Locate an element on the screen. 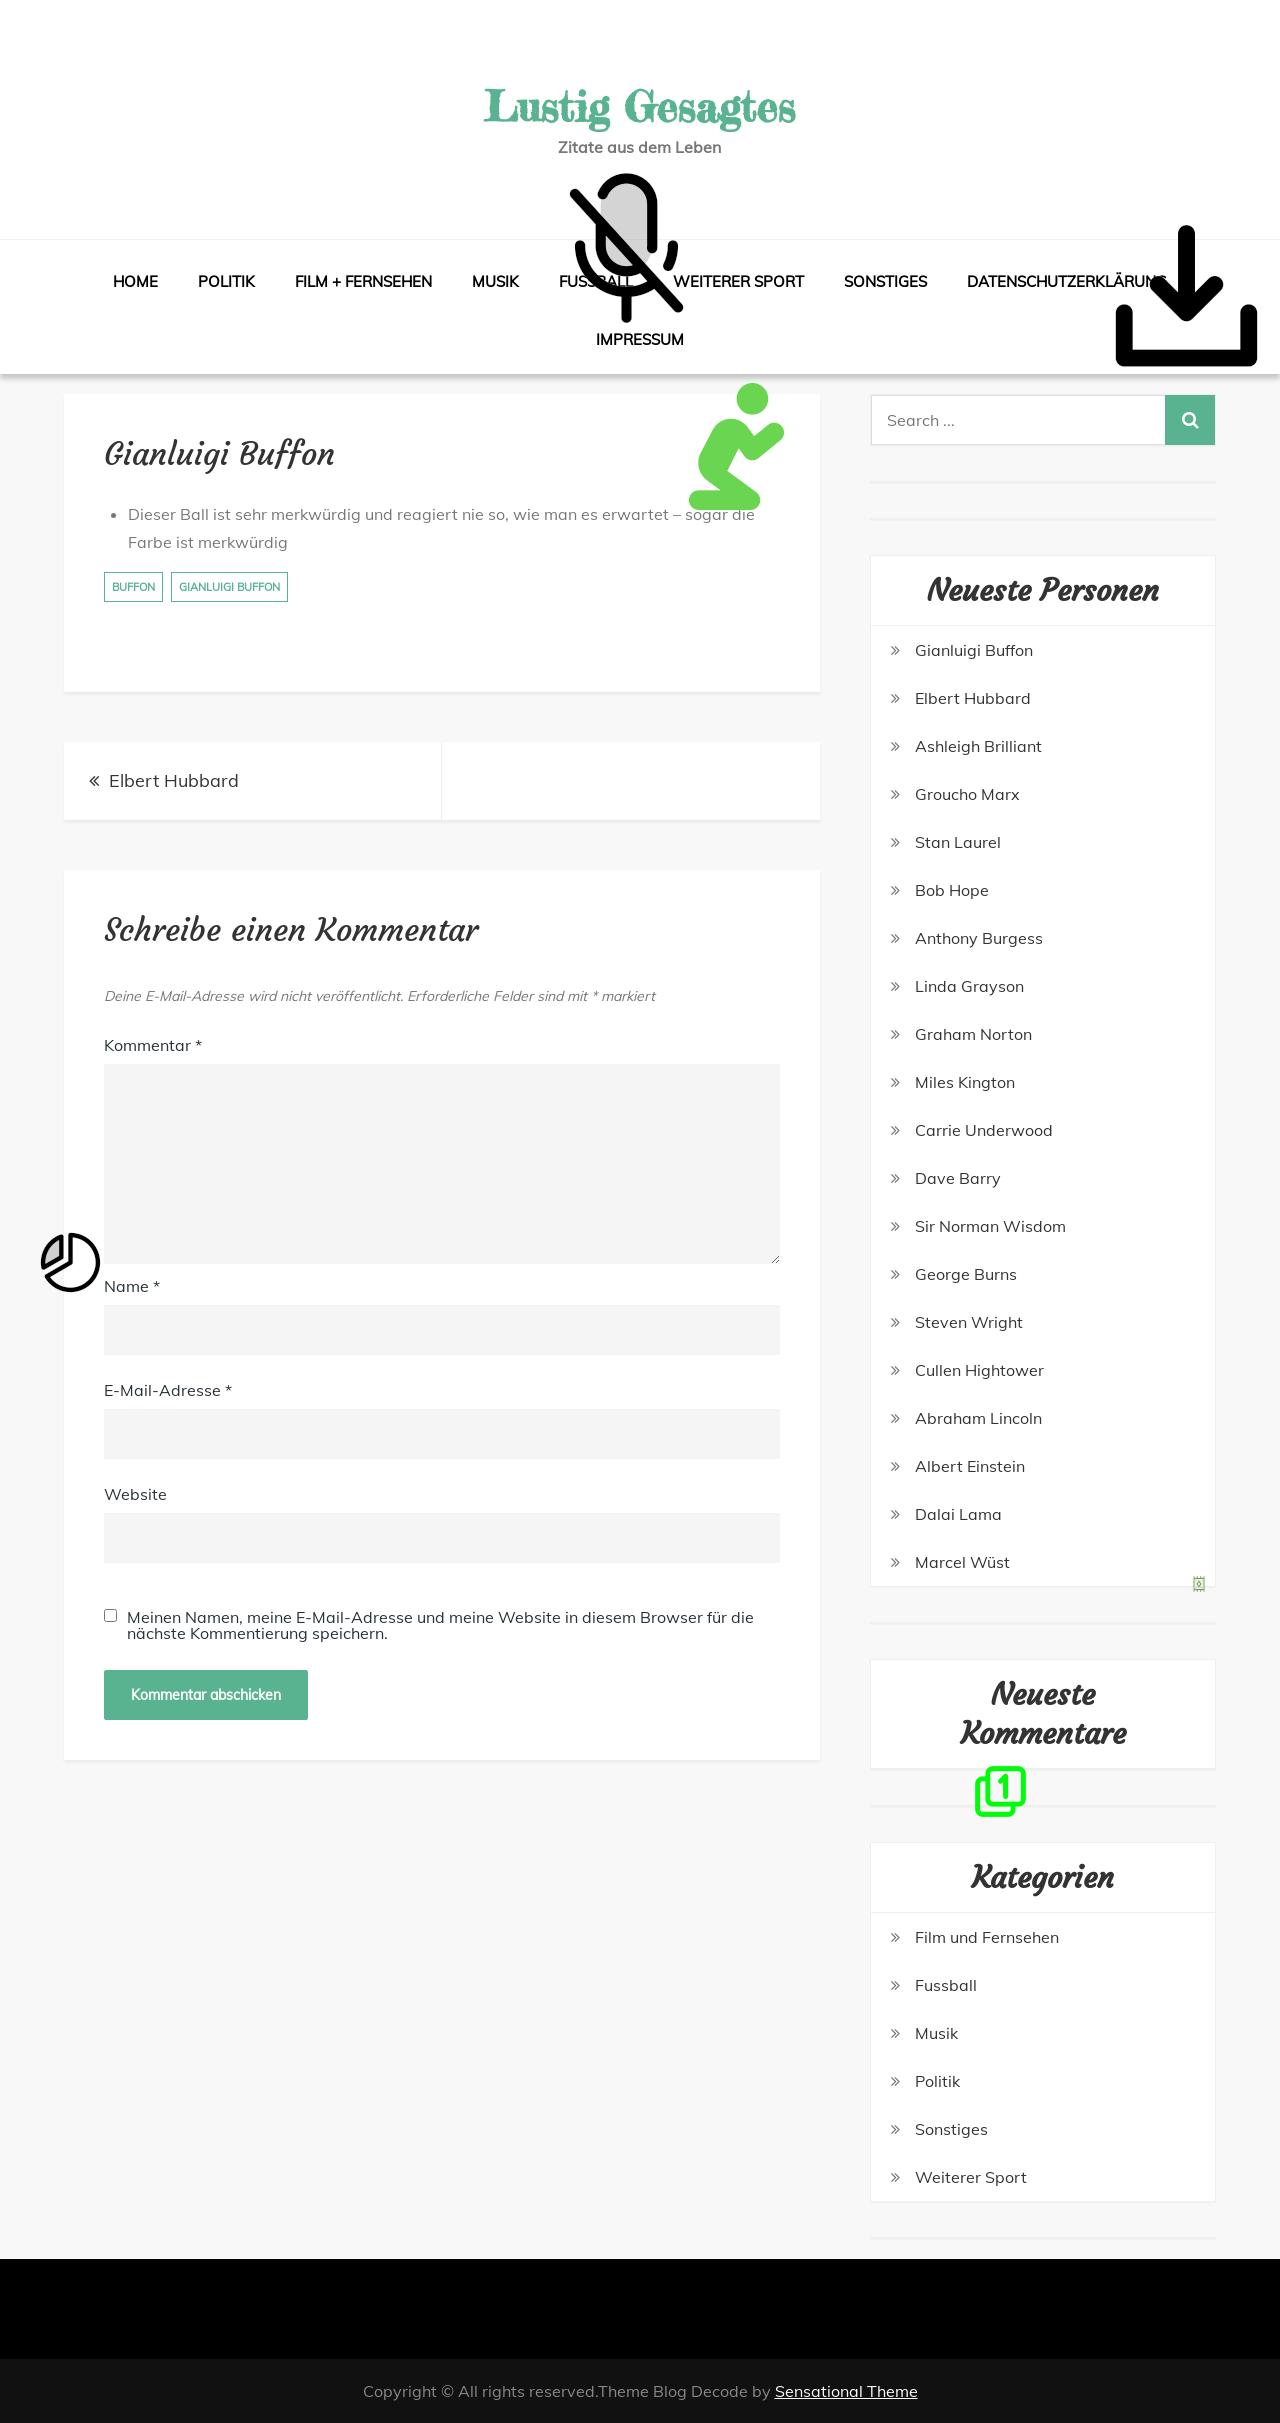 This screenshot has width=1280, height=2423. view first item in a collection is located at coordinates (1000, 1791).